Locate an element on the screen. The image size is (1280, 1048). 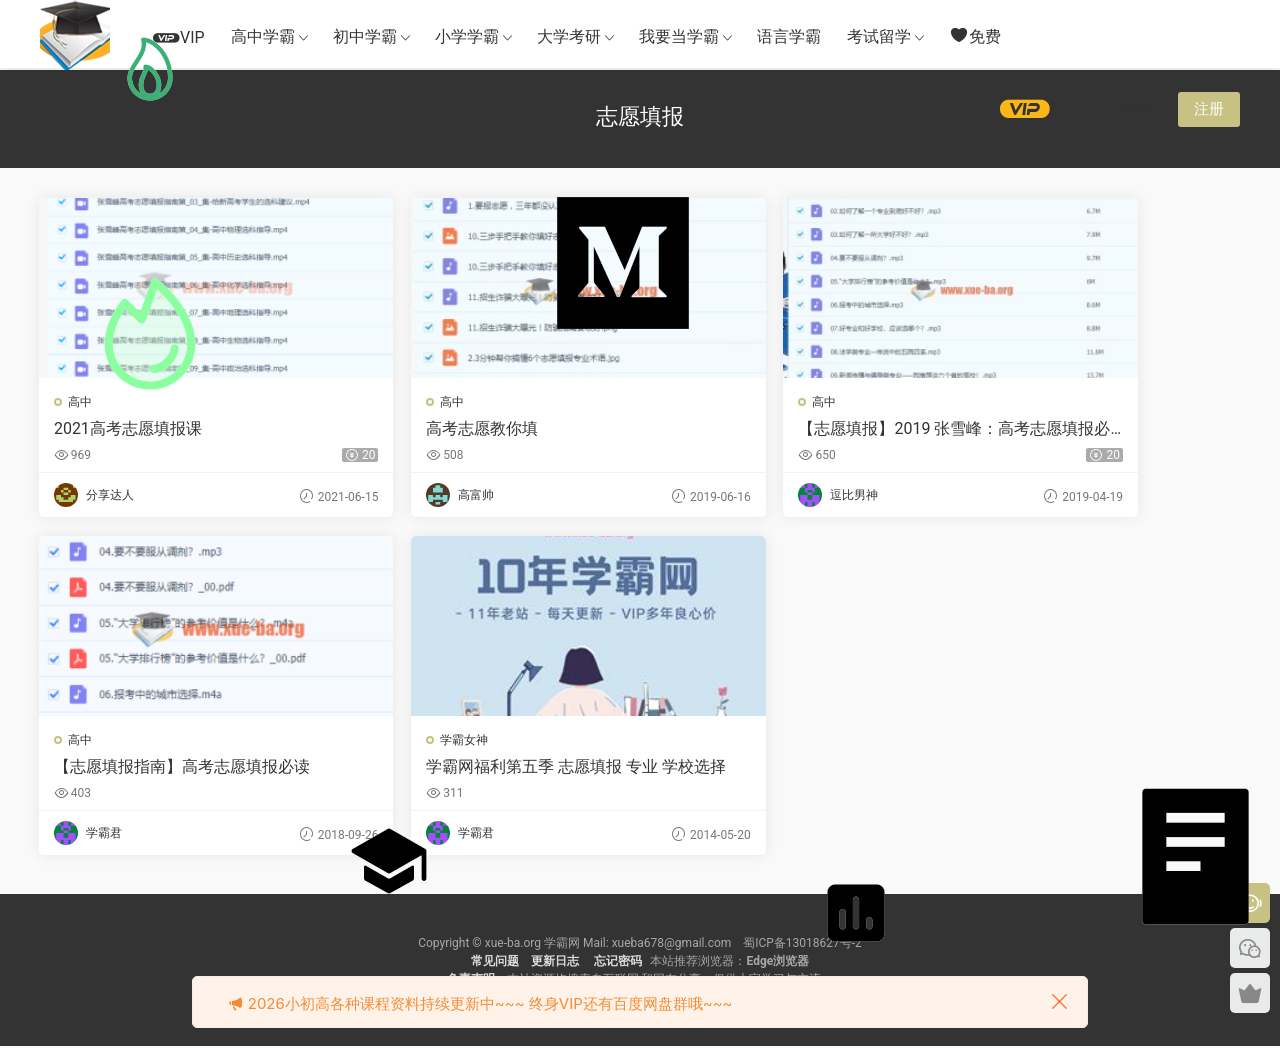
view trending or hot content is located at coordinates (150, 69).